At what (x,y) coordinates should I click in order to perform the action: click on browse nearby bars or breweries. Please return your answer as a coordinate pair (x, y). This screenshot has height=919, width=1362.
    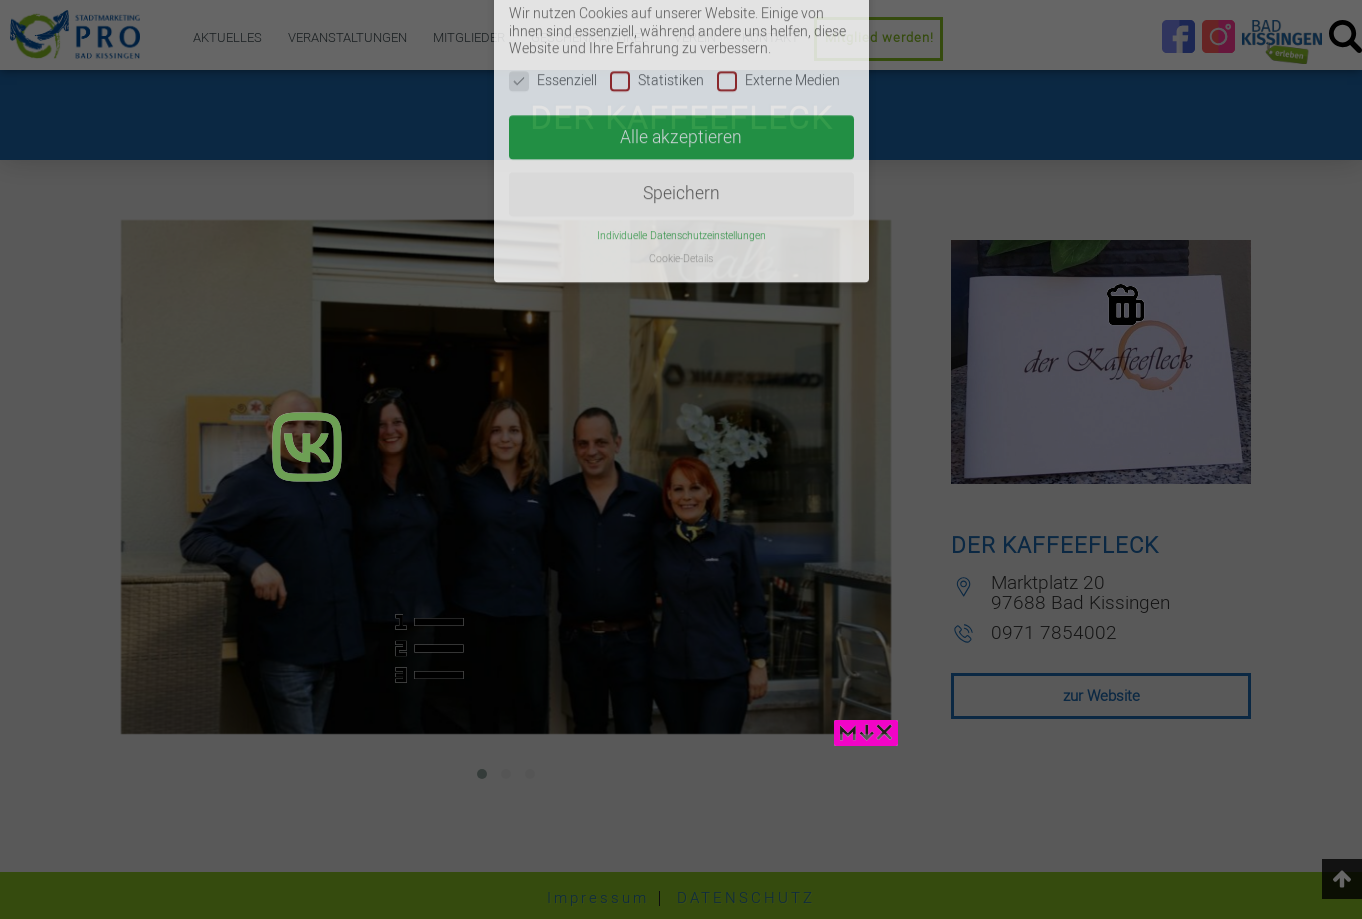
    Looking at the image, I should click on (1126, 305).